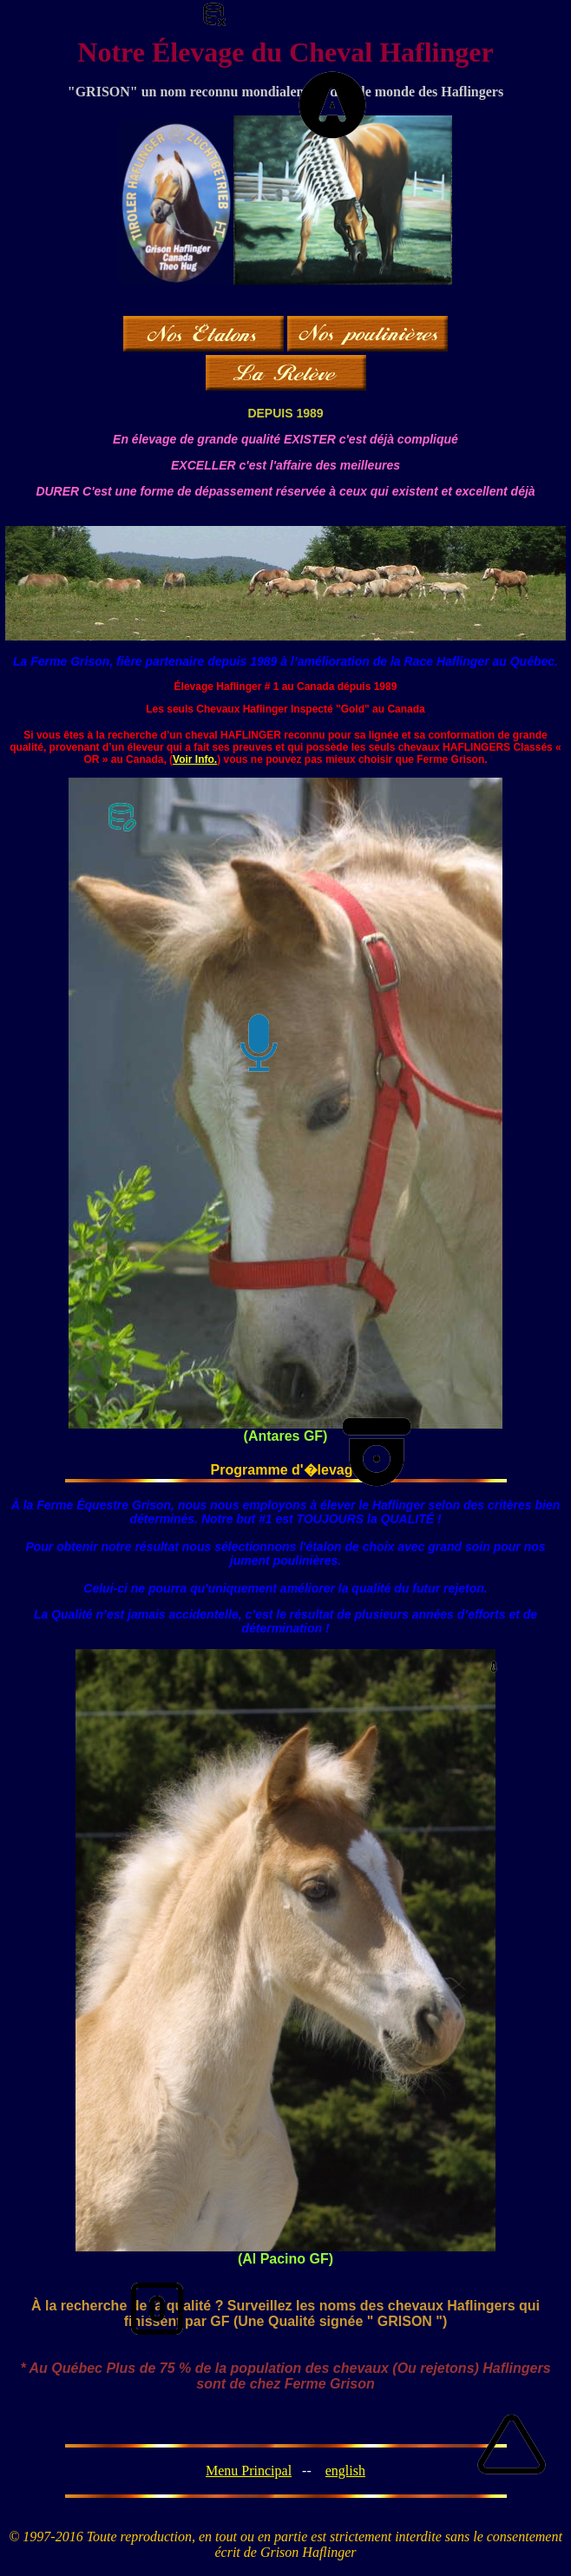  Describe the element at coordinates (213, 14) in the screenshot. I see `delete or remove a database` at that location.